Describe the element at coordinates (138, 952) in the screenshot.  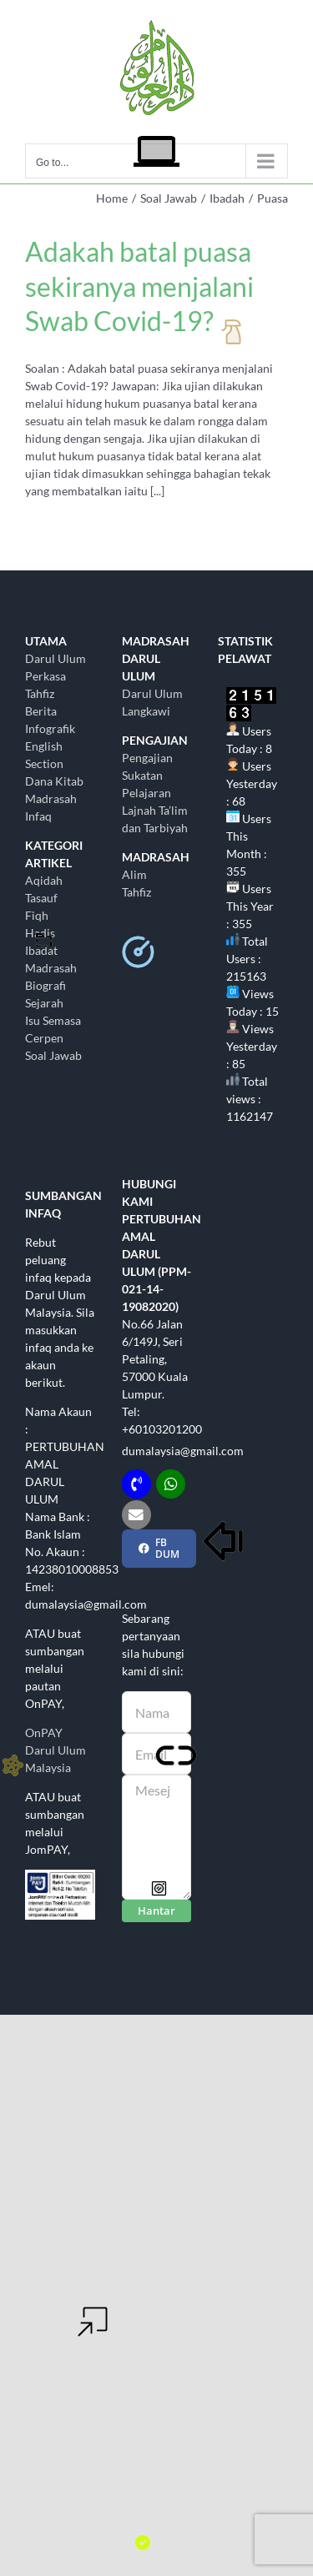
I see `view performance or speed metrics` at that location.